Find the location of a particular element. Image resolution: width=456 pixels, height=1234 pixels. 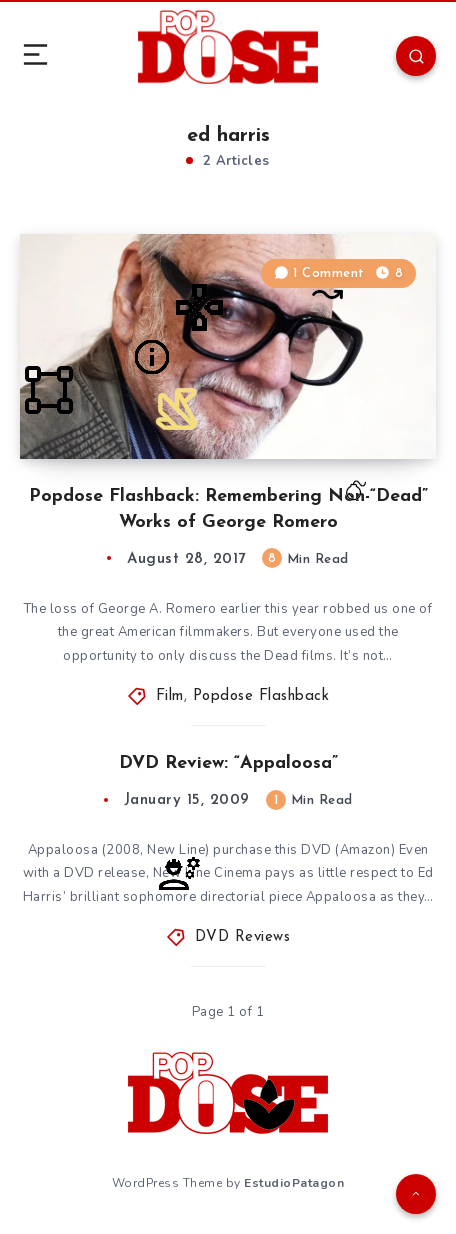

access games or gaming section is located at coordinates (199, 307).